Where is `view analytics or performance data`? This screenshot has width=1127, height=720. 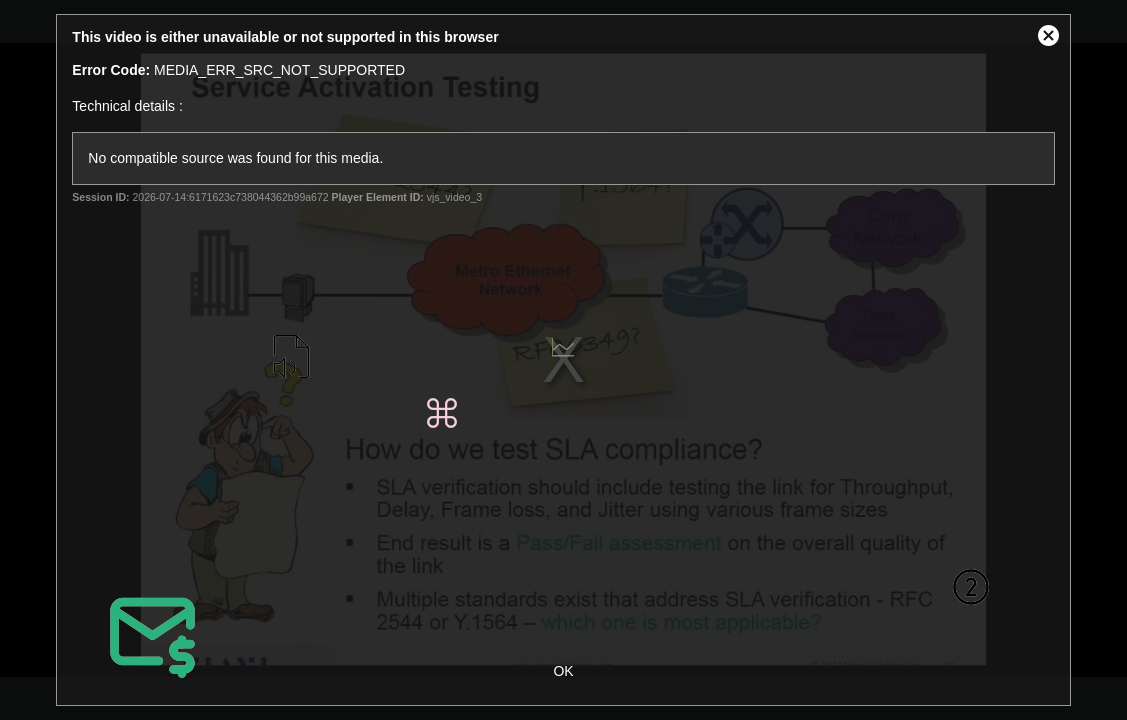 view analytics or performance data is located at coordinates (563, 347).